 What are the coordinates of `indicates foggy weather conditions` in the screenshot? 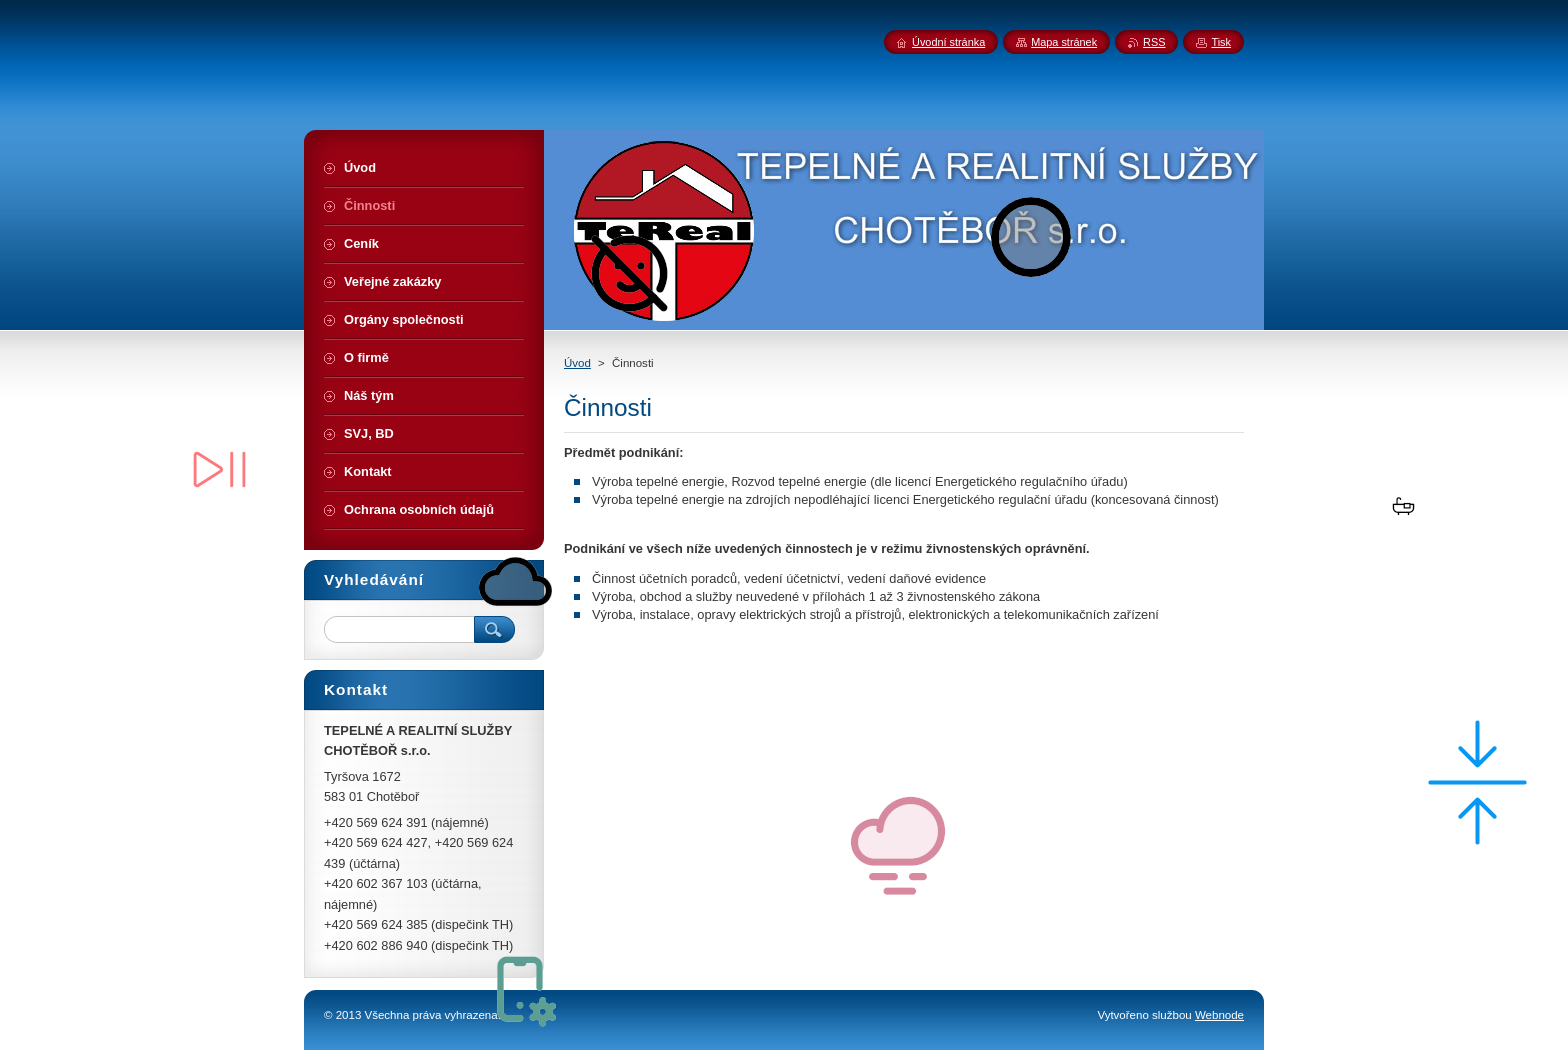 It's located at (898, 844).